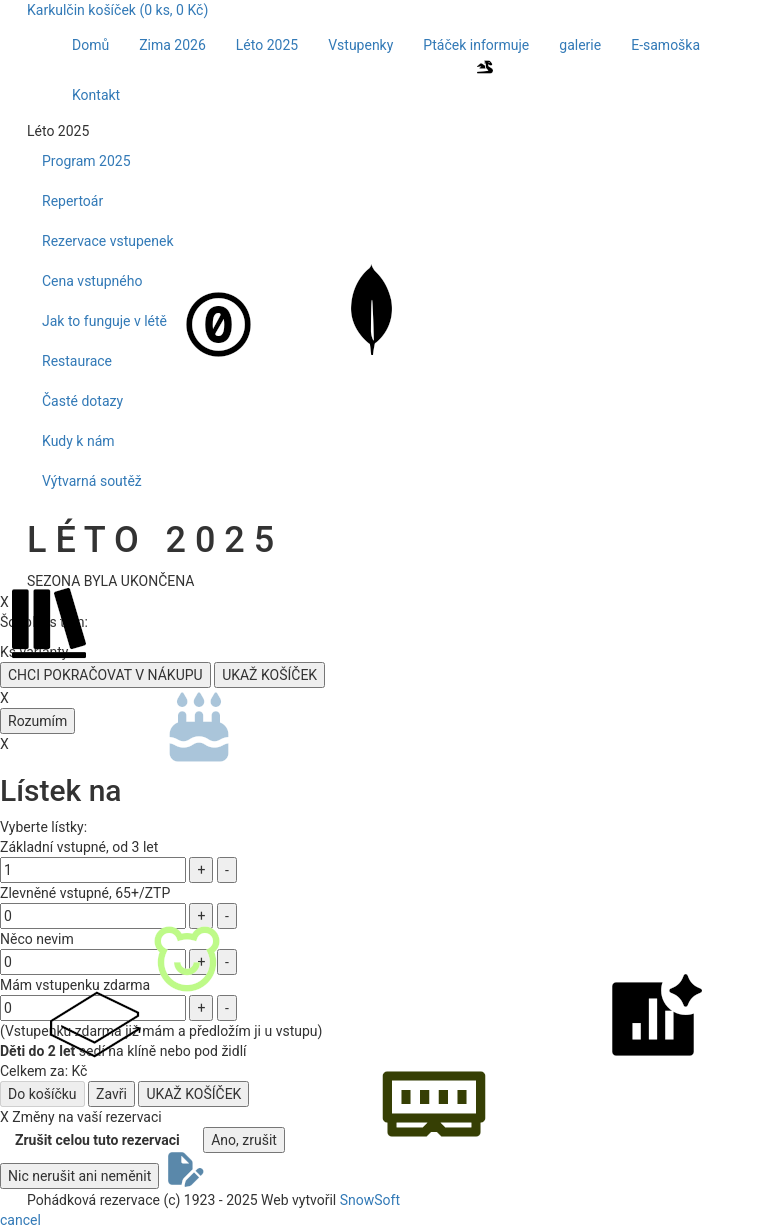  I want to click on view birthday or celebration reminders, so click(199, 728).